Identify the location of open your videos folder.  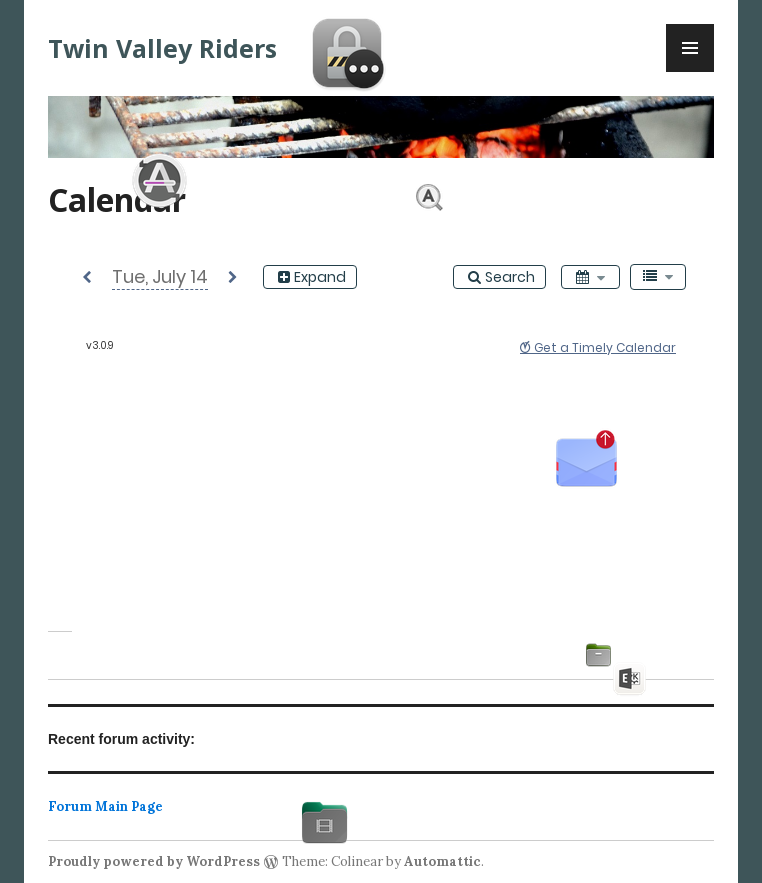
(324, 822).